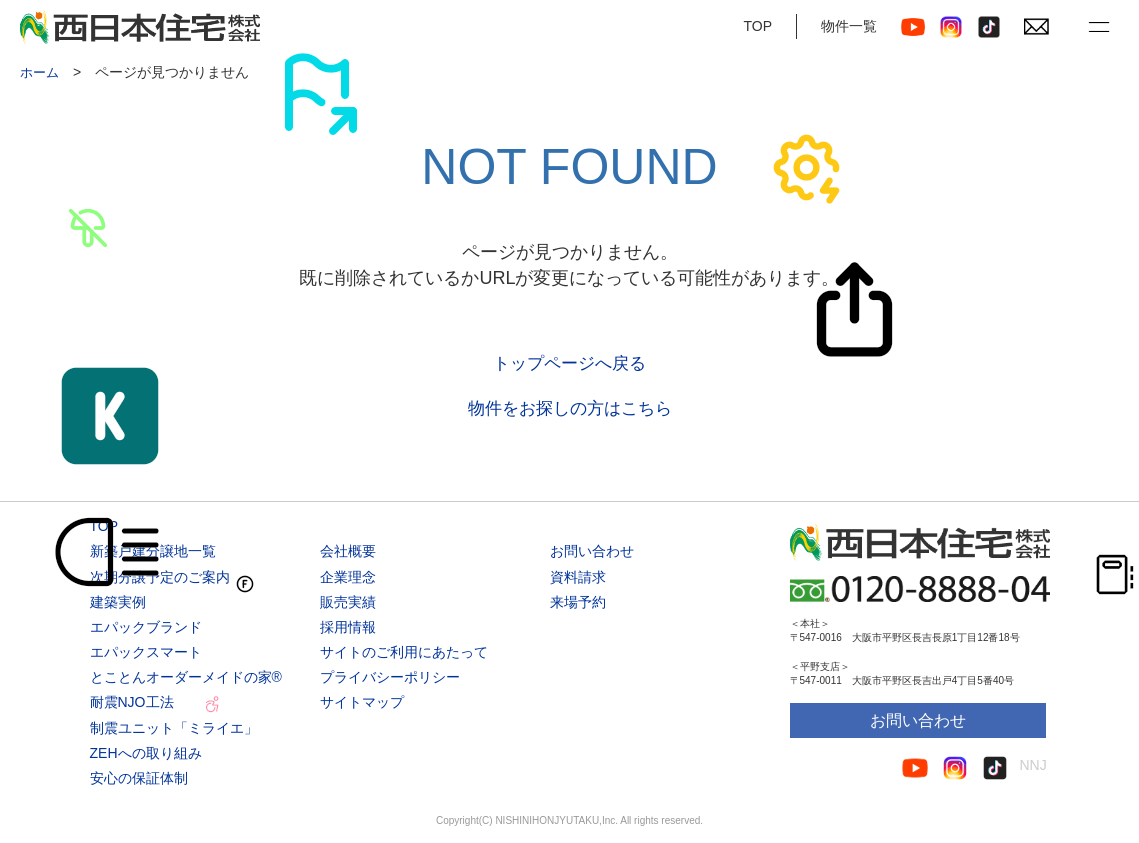  I want to click on share this content, so click(854, 309).